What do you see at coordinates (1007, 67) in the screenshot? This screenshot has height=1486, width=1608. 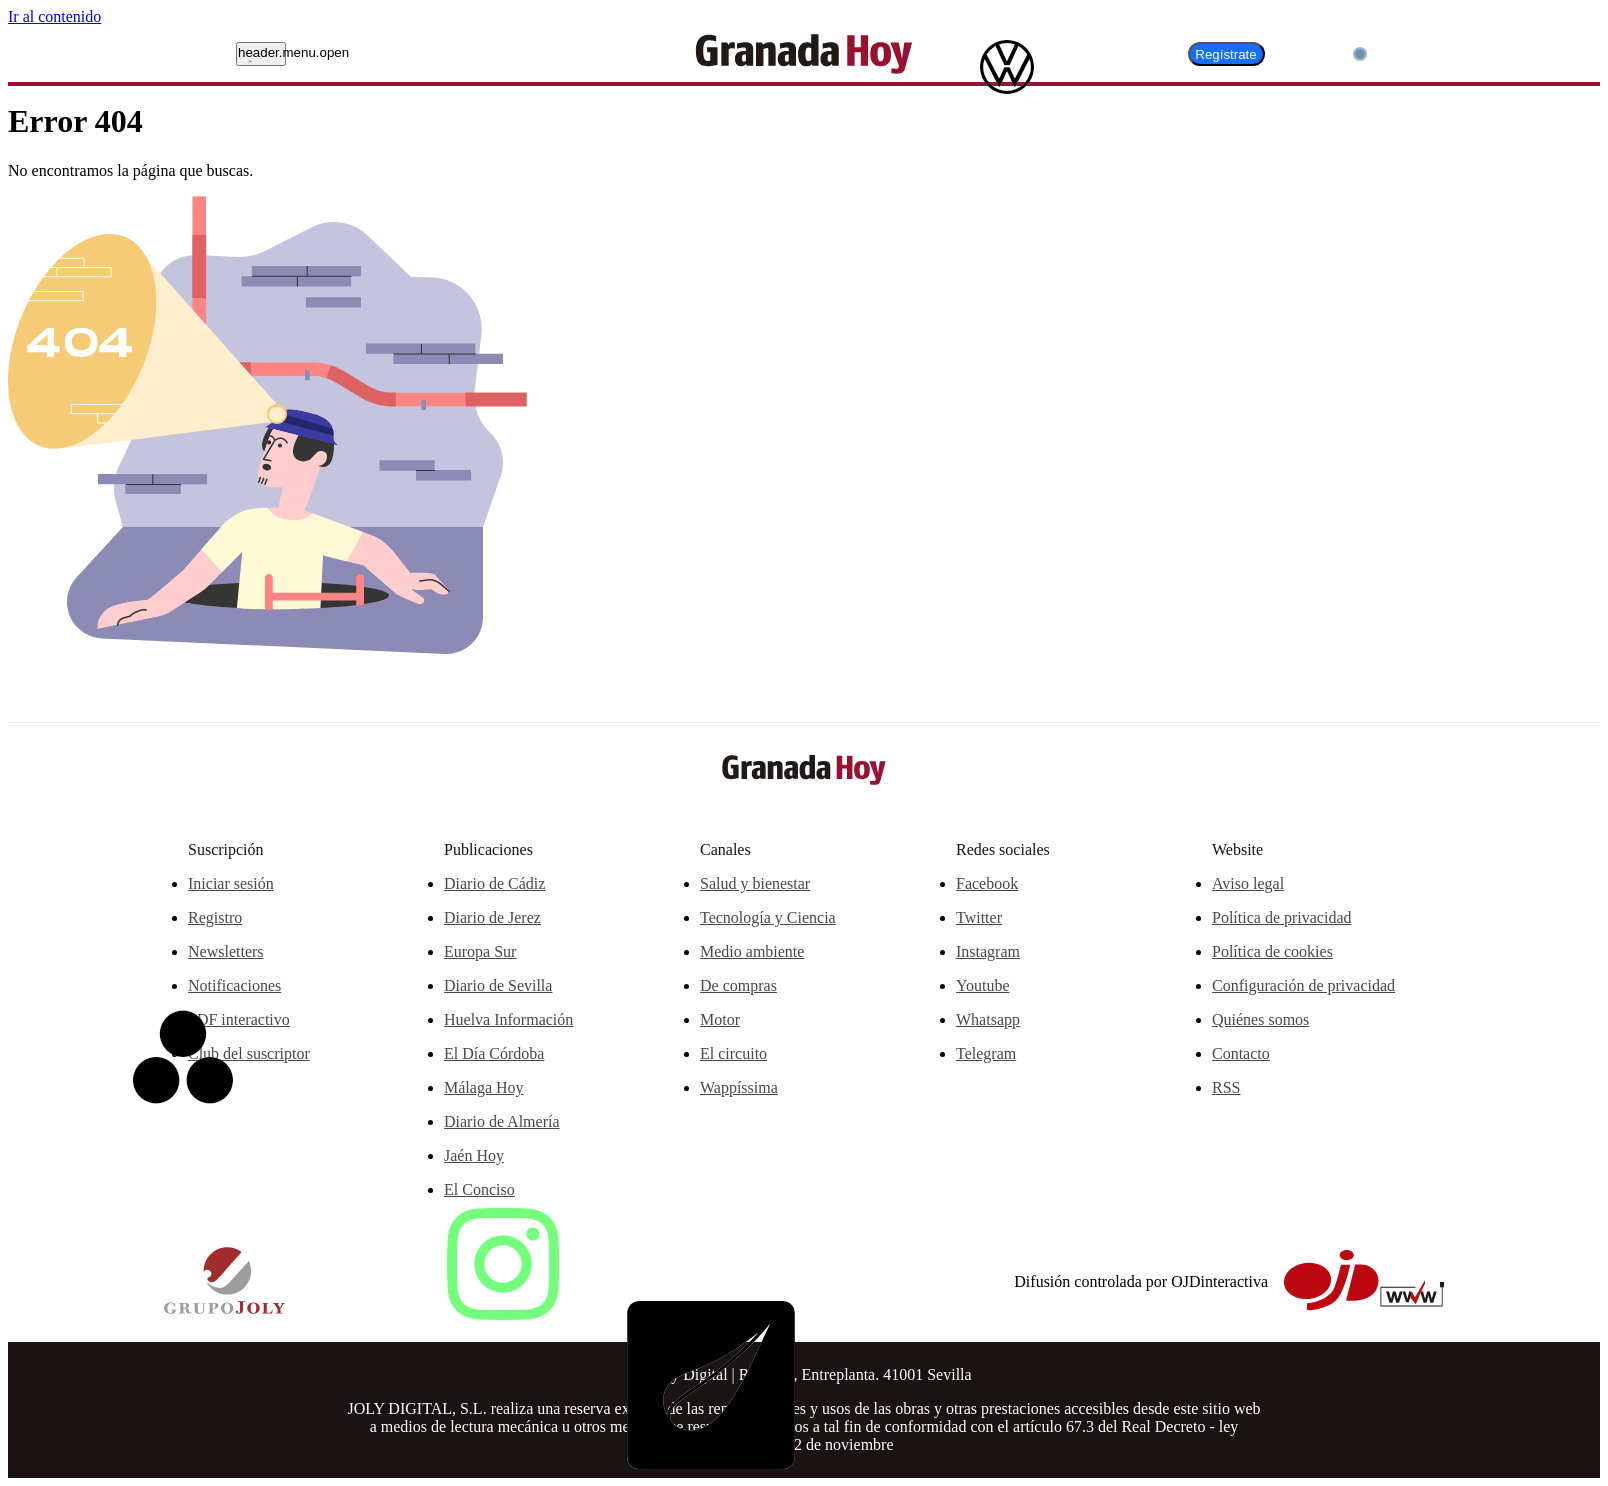 I see `volkswagen brand logo` at bounding box center [1007, 67].